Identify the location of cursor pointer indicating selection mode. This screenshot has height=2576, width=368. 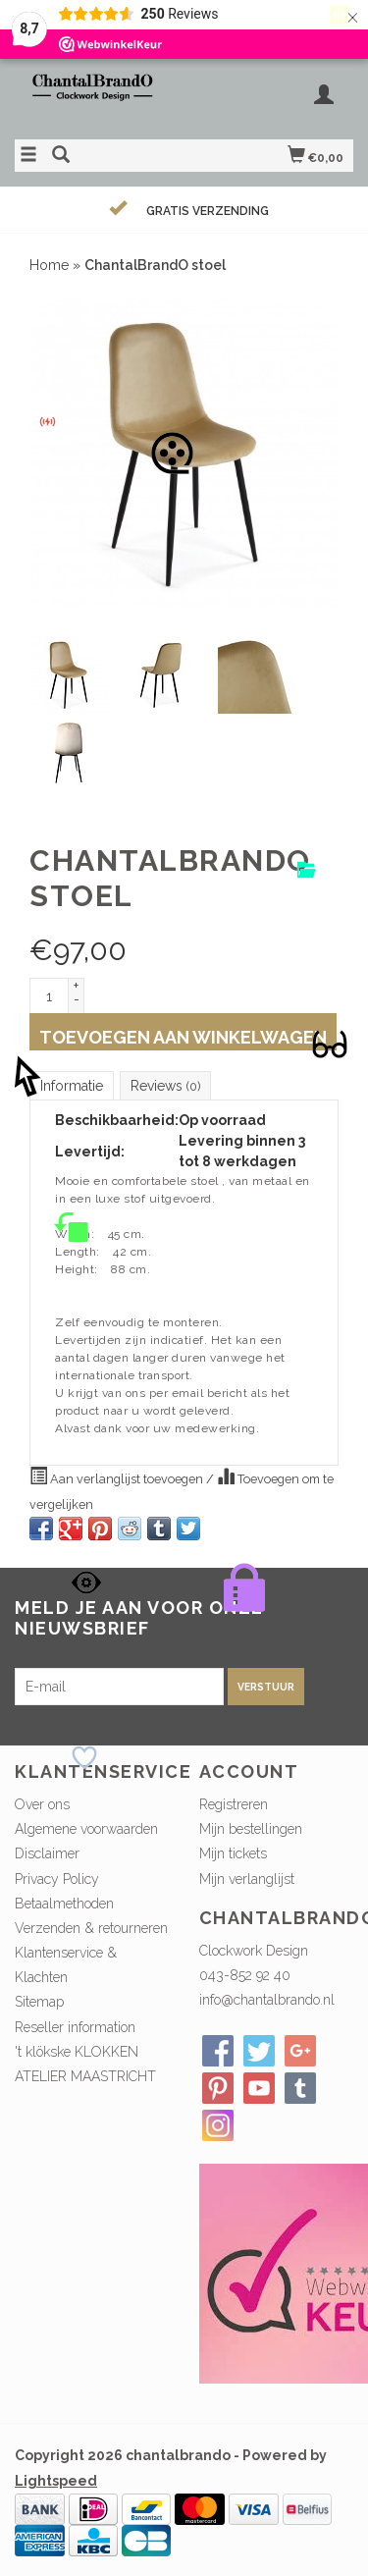
(25, 1076).